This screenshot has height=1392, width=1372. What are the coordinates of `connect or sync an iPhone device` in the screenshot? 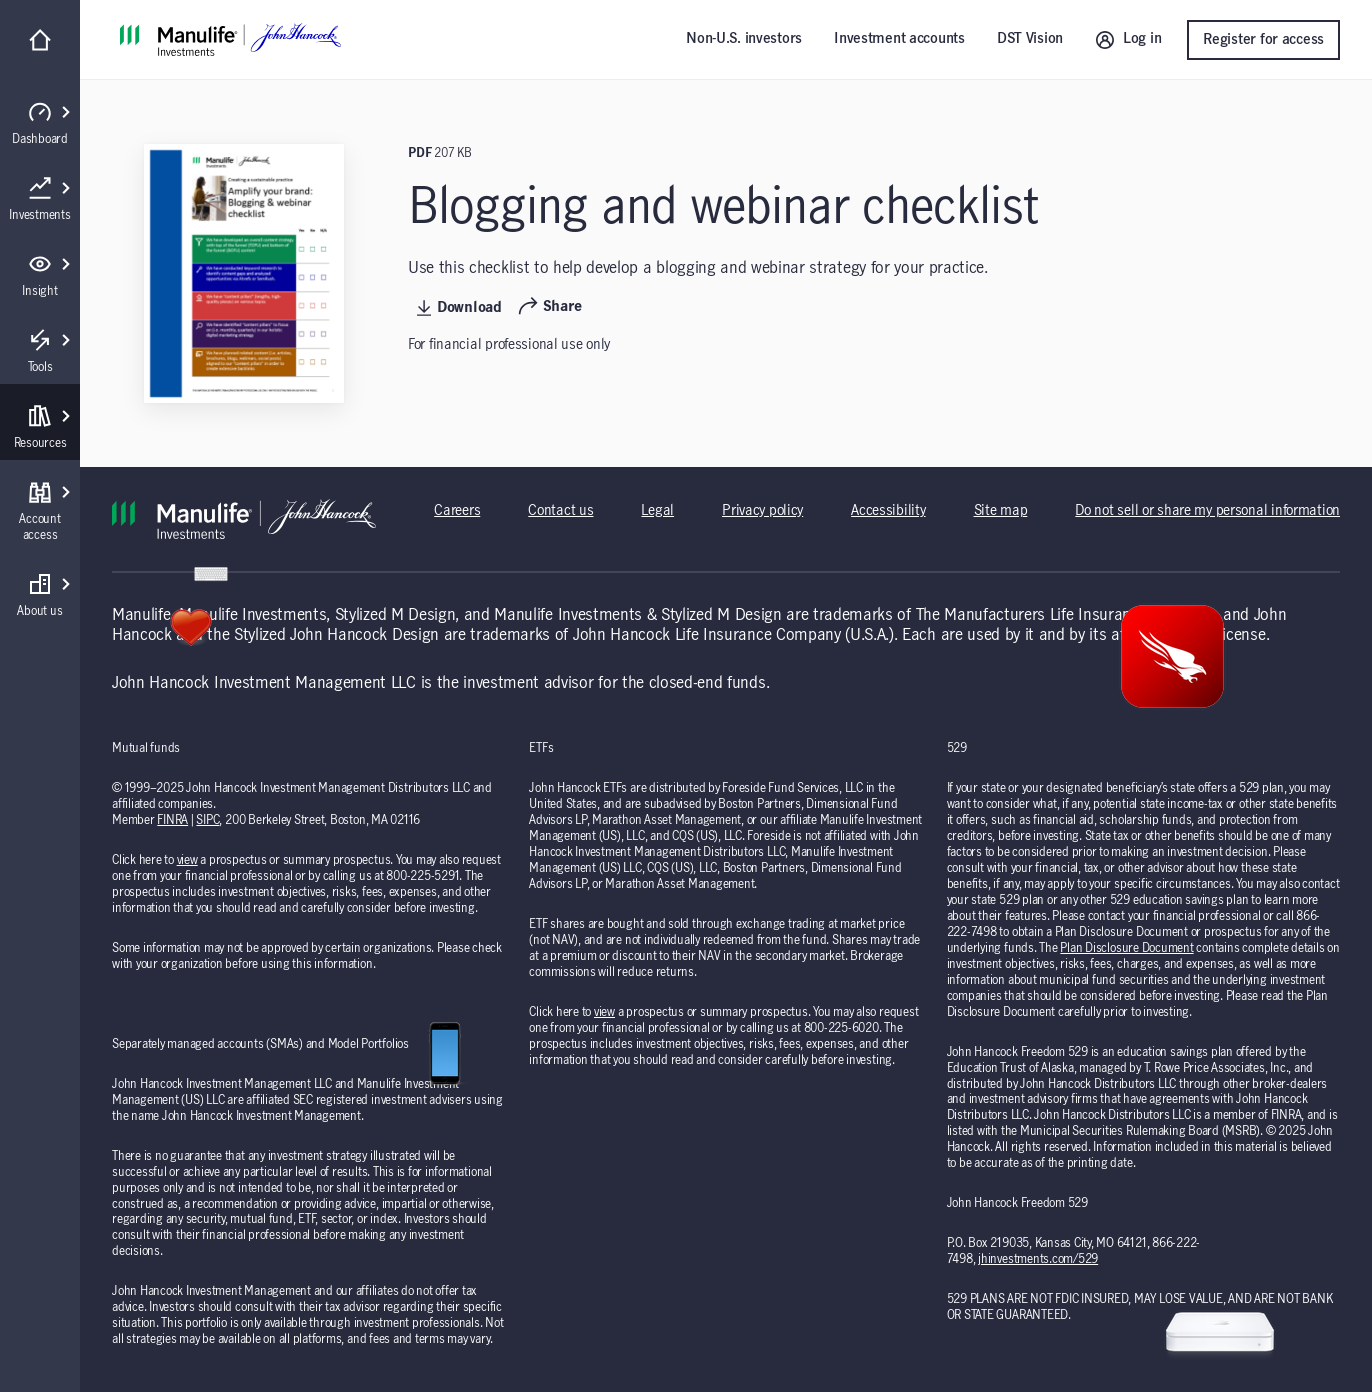 It's located at (445, 1054).